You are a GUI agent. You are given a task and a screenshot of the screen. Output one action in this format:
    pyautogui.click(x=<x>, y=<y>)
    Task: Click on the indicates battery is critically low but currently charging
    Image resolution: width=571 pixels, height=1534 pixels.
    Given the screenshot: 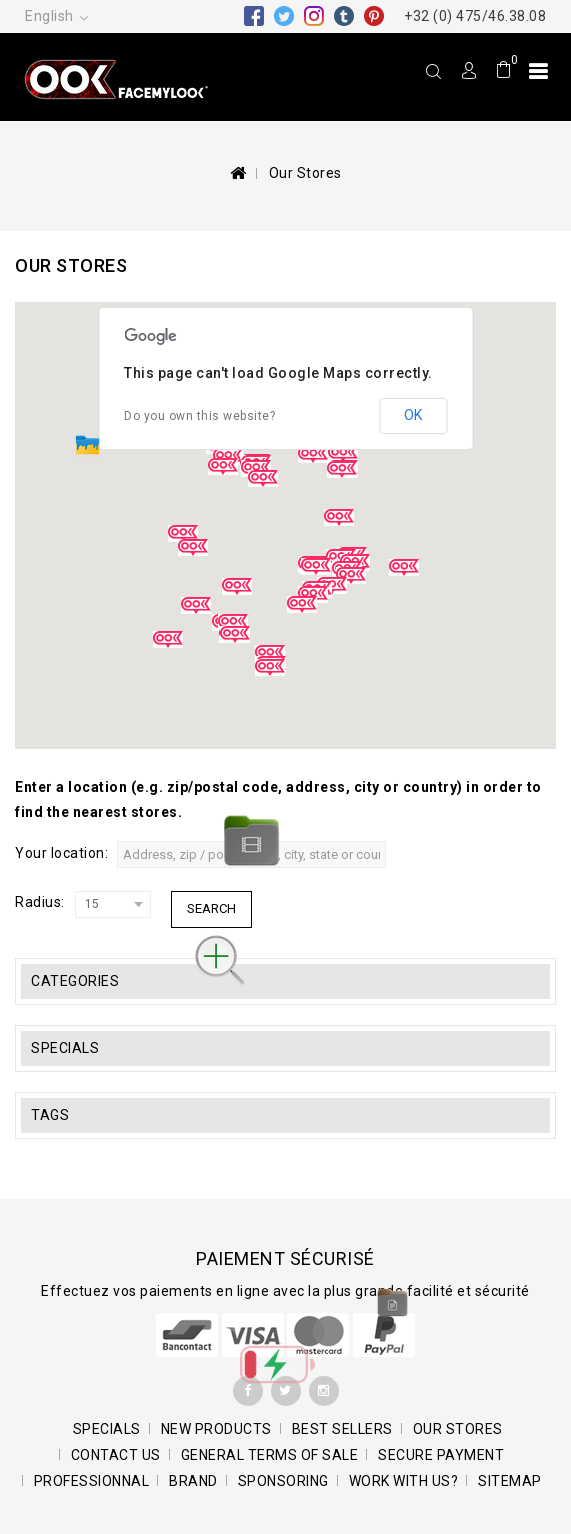 What is the action you would take?
    pyautogui.click(x=277, y=1364)
    